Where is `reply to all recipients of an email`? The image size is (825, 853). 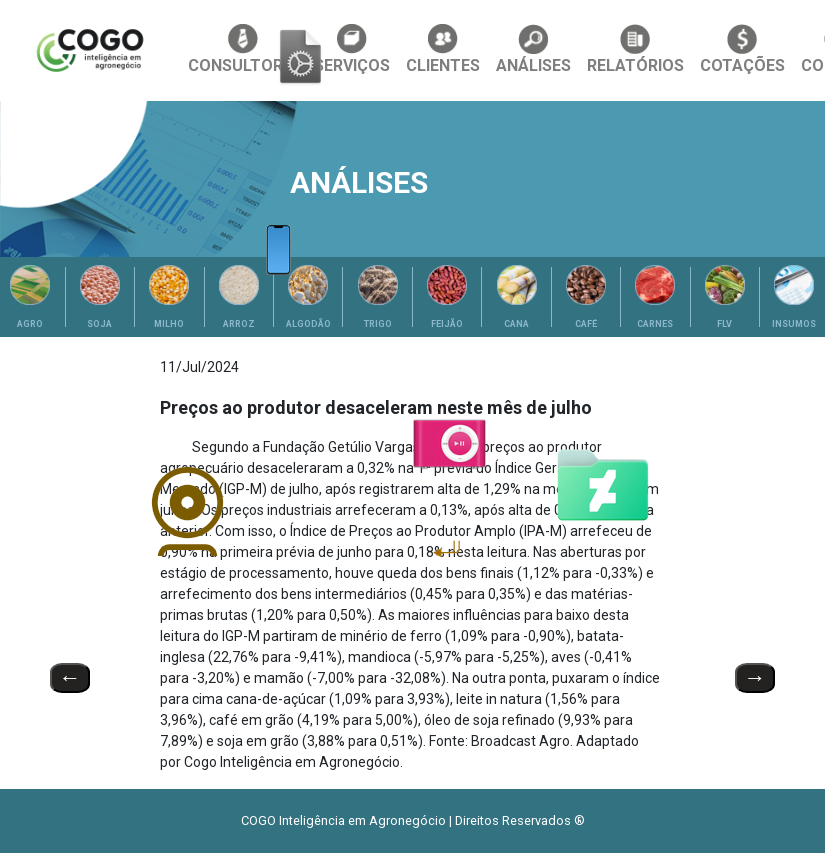 reply to all recipients of an email is located at coordinates (446, 547).